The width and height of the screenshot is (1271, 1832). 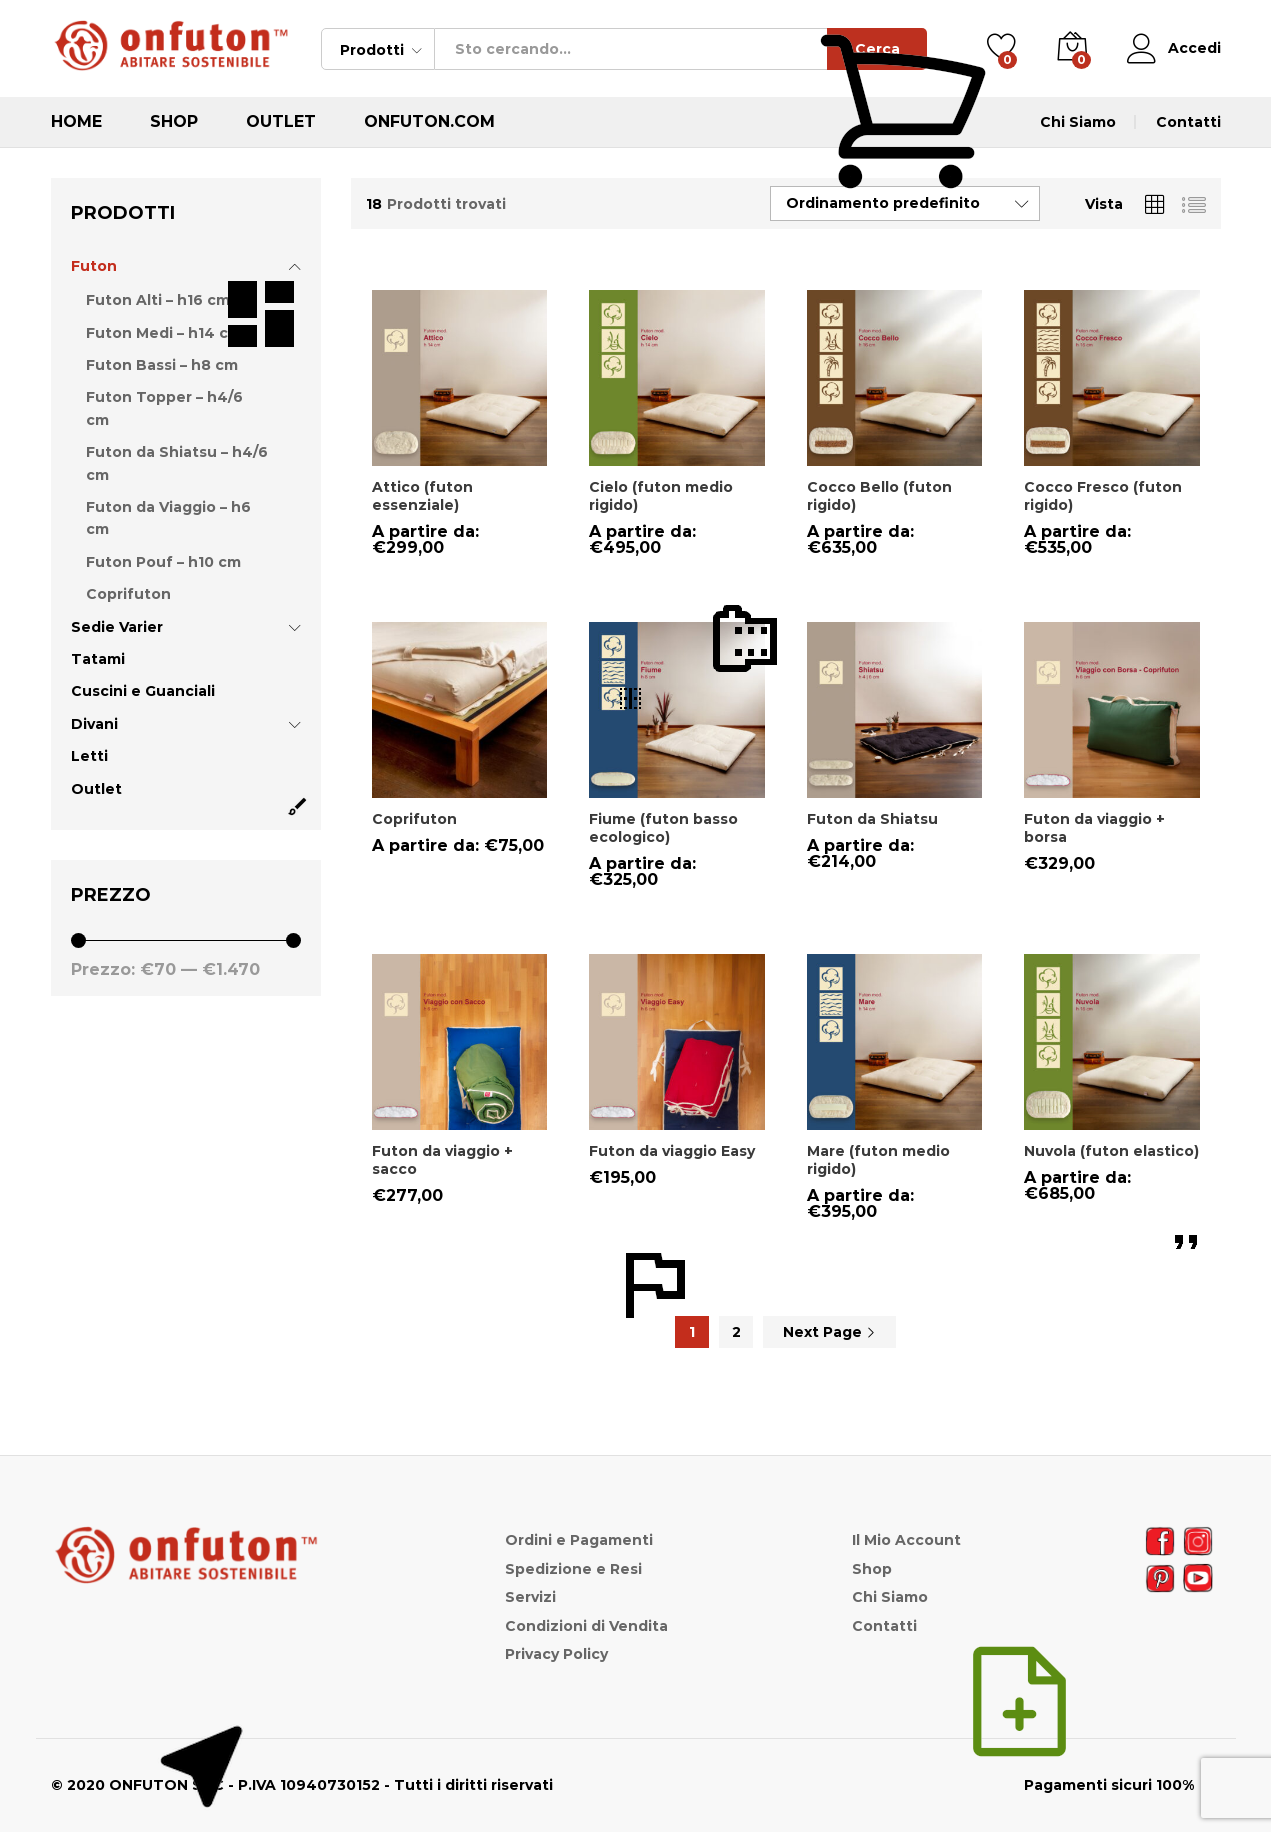 I want to click on create a new file, so click(x=1019, y=1701).